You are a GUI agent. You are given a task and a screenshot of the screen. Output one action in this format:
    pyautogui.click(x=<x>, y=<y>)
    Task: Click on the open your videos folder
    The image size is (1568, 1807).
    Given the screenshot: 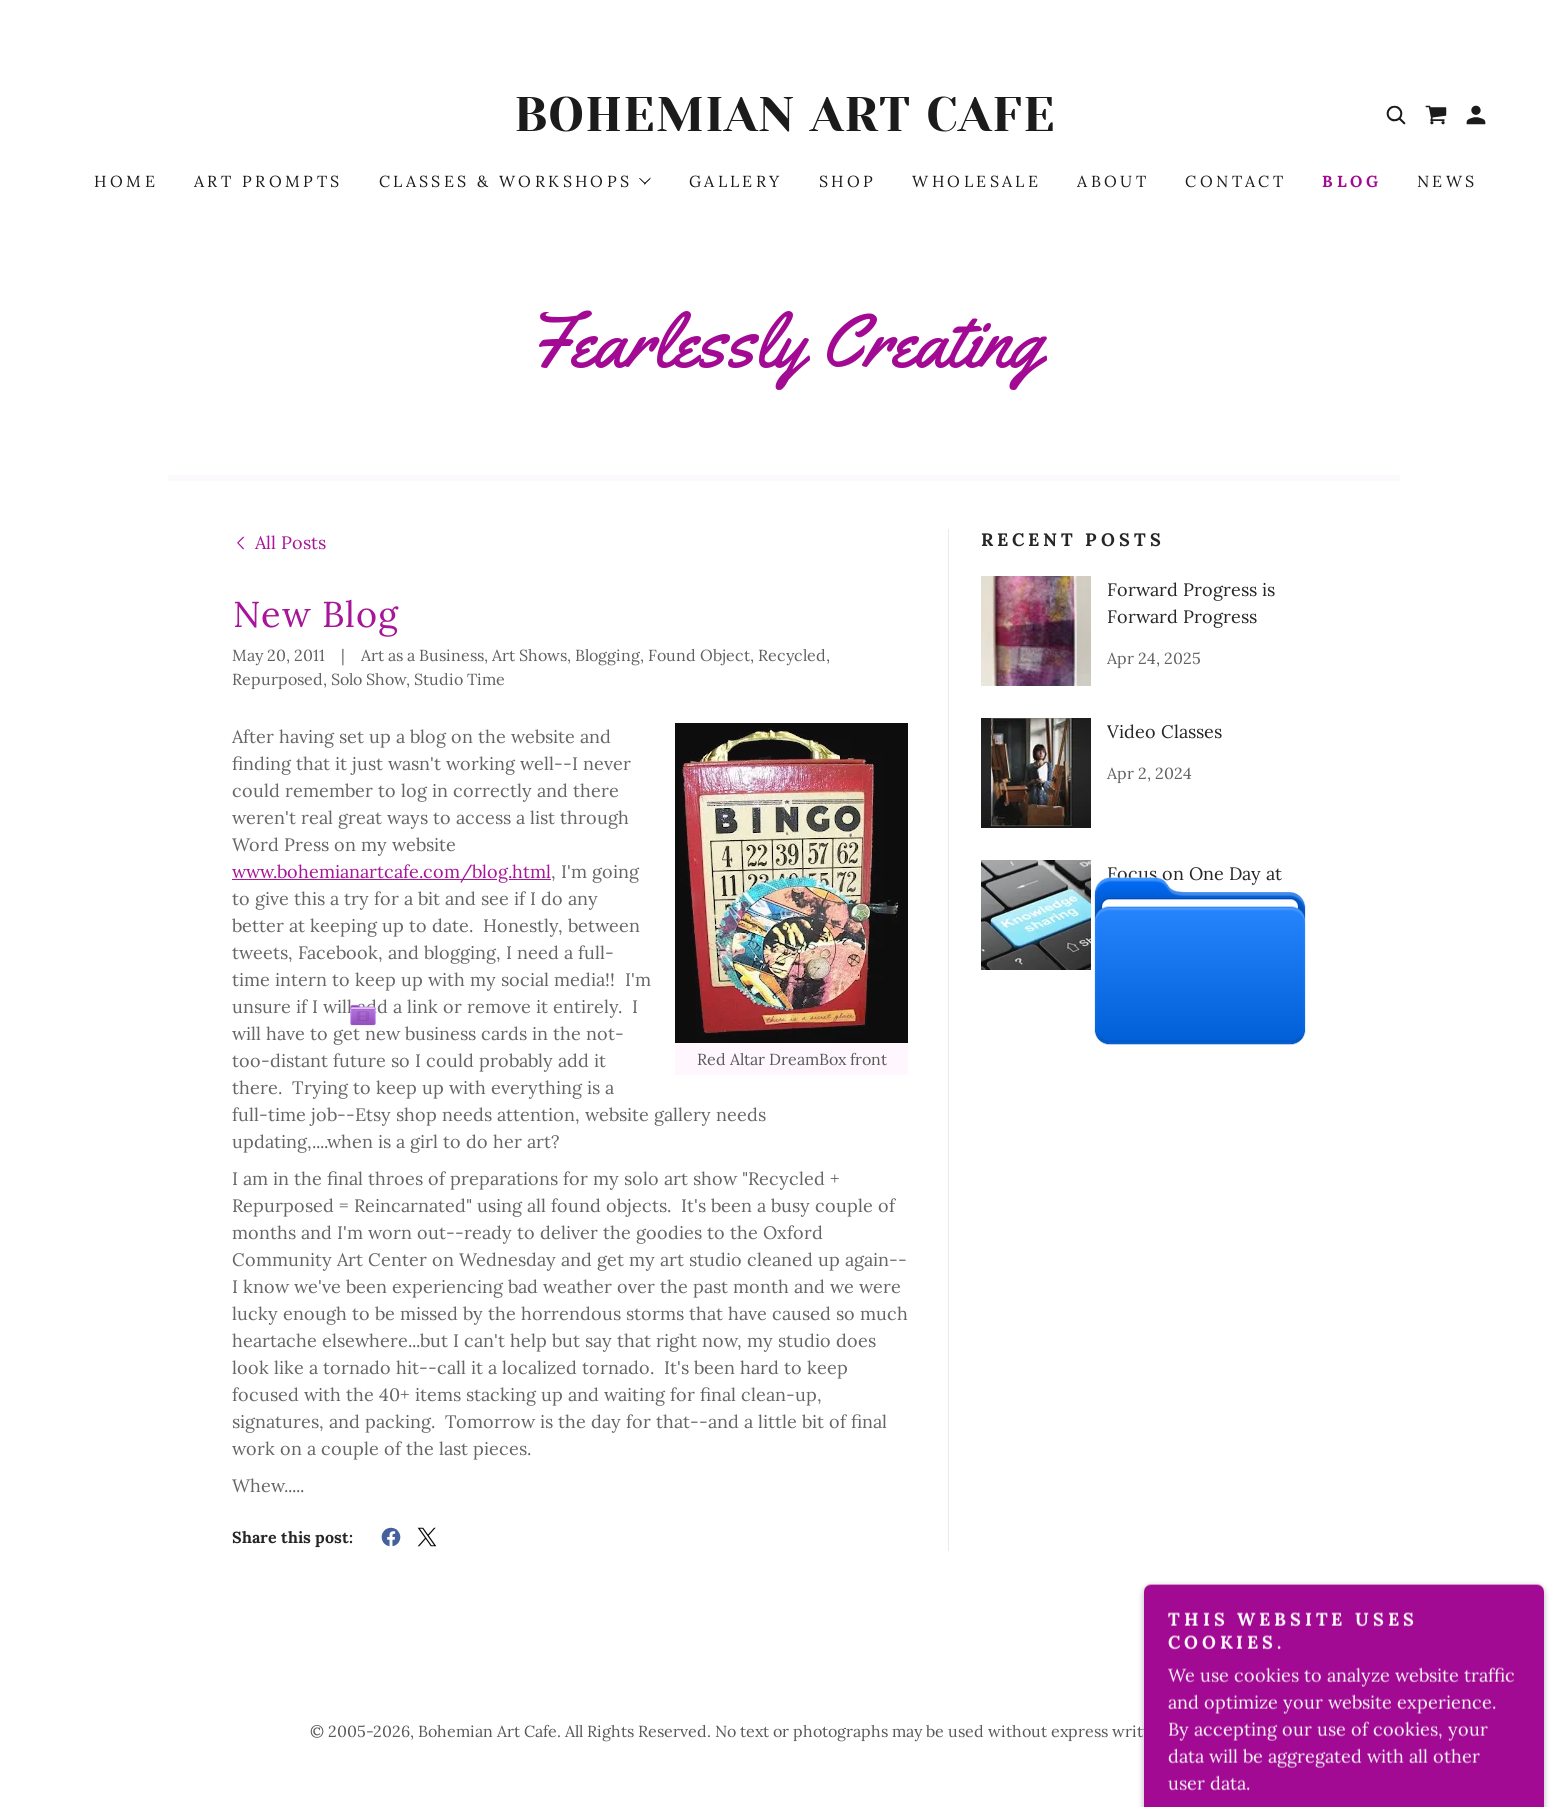 What is the action you would take?
    pyautogui.click(x=363, y=1015)
    